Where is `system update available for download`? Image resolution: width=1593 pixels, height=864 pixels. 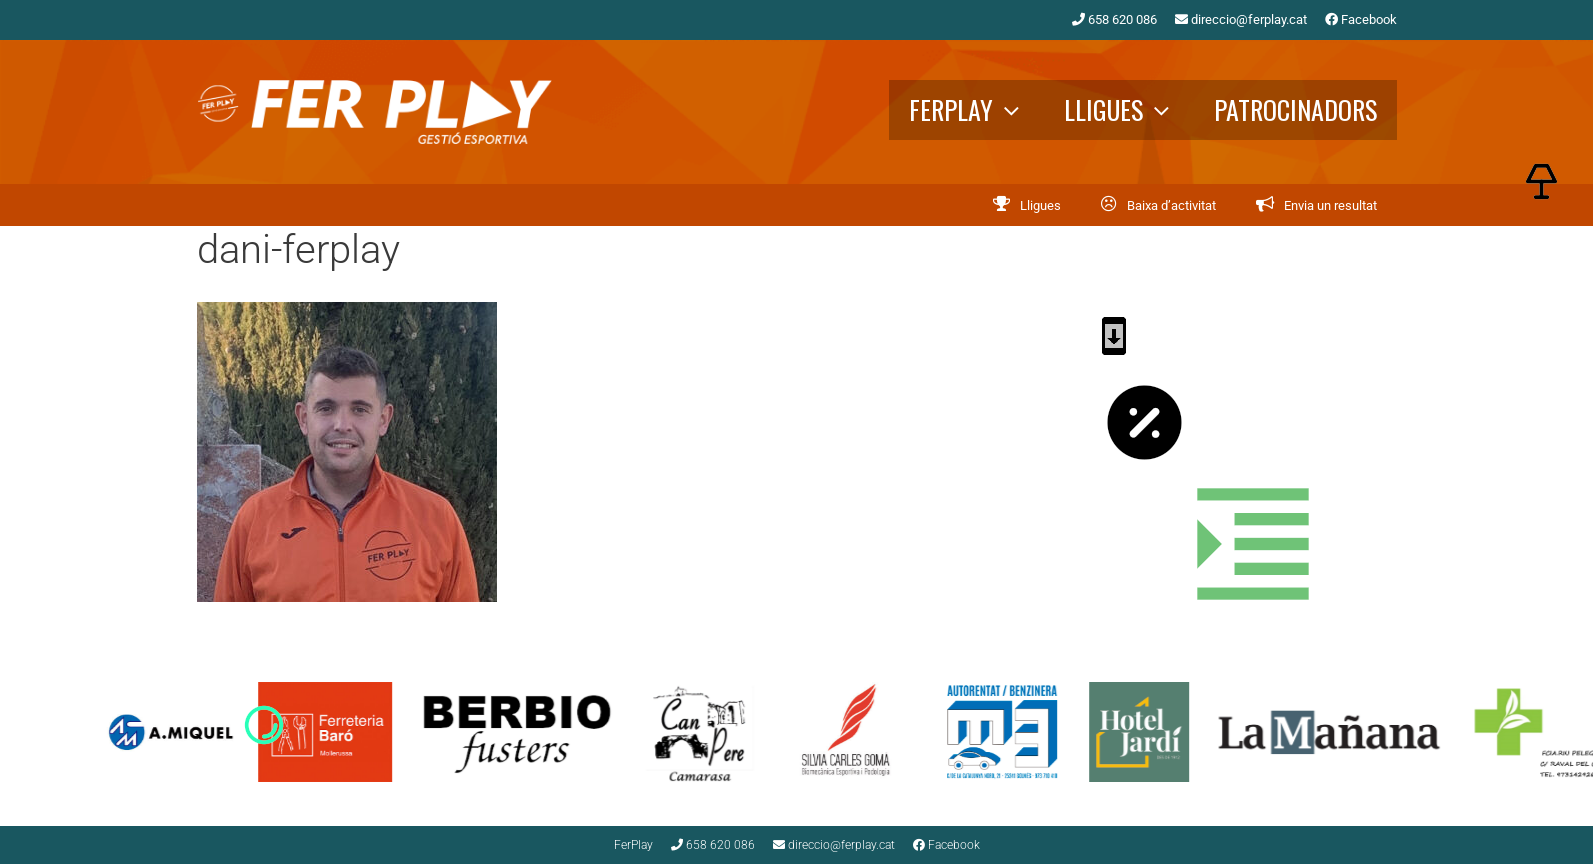
system update available for download is located at coordinates (1114, 336).